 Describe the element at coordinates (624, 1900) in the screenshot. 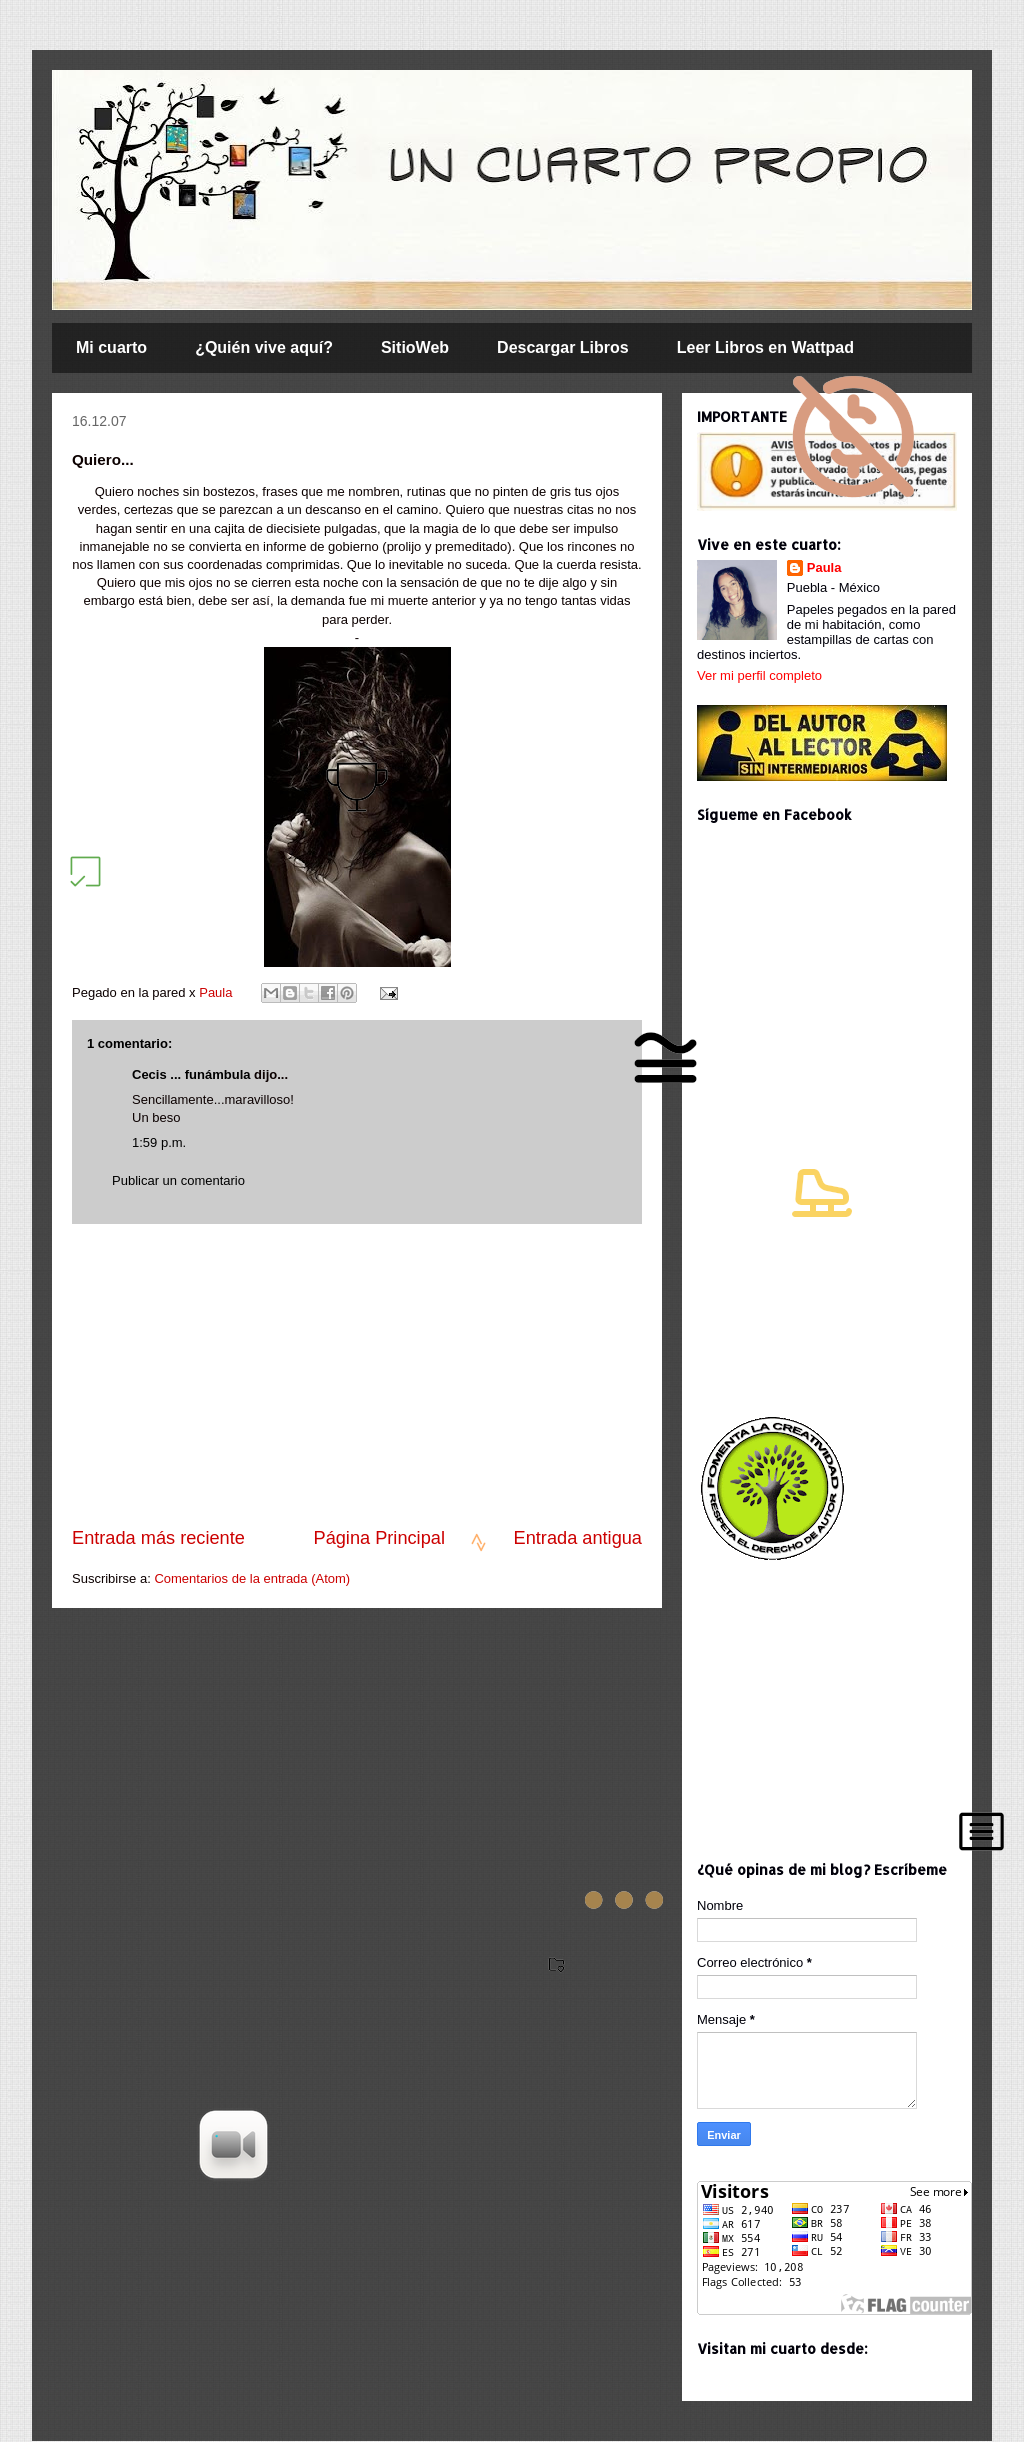

I see `open more options menu` at that location.